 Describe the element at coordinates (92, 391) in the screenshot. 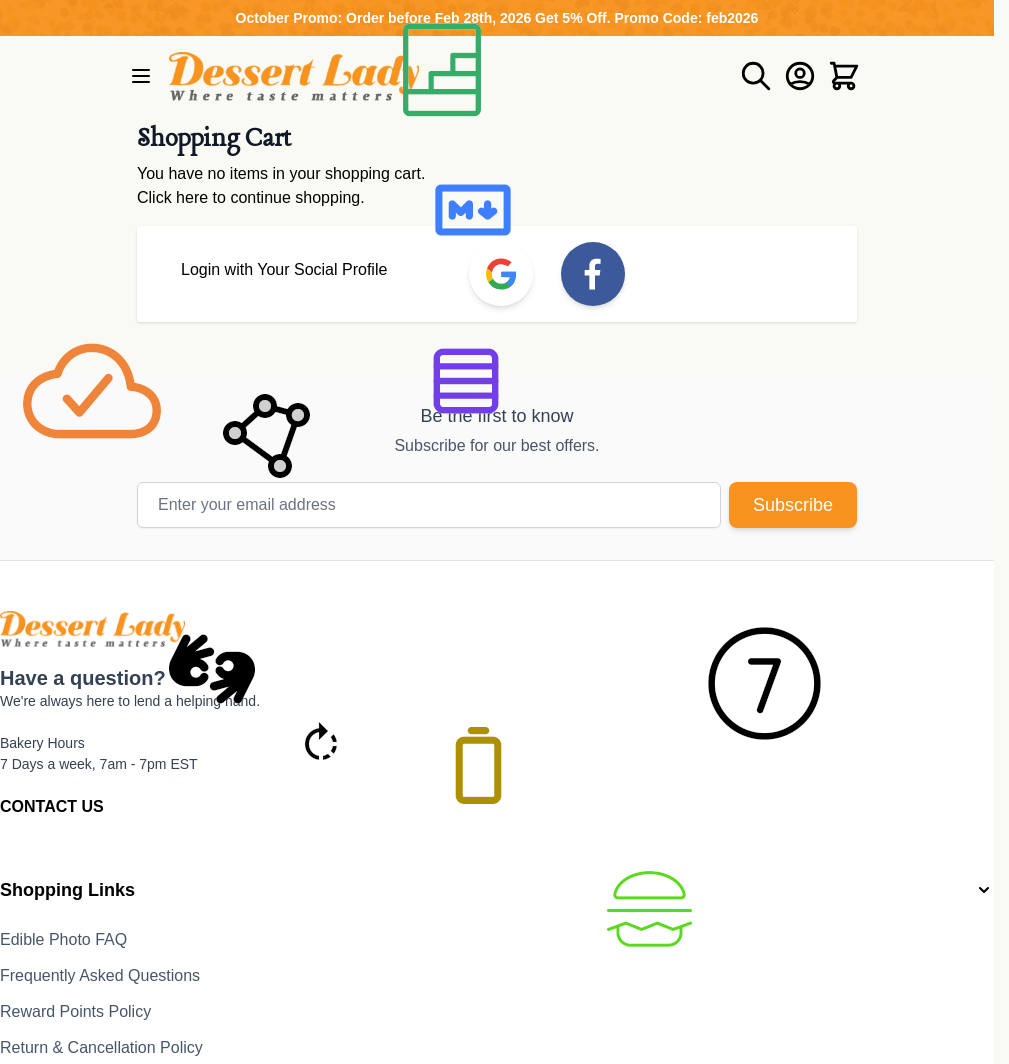

I see `file successfully uploaded to cloud` at that location.